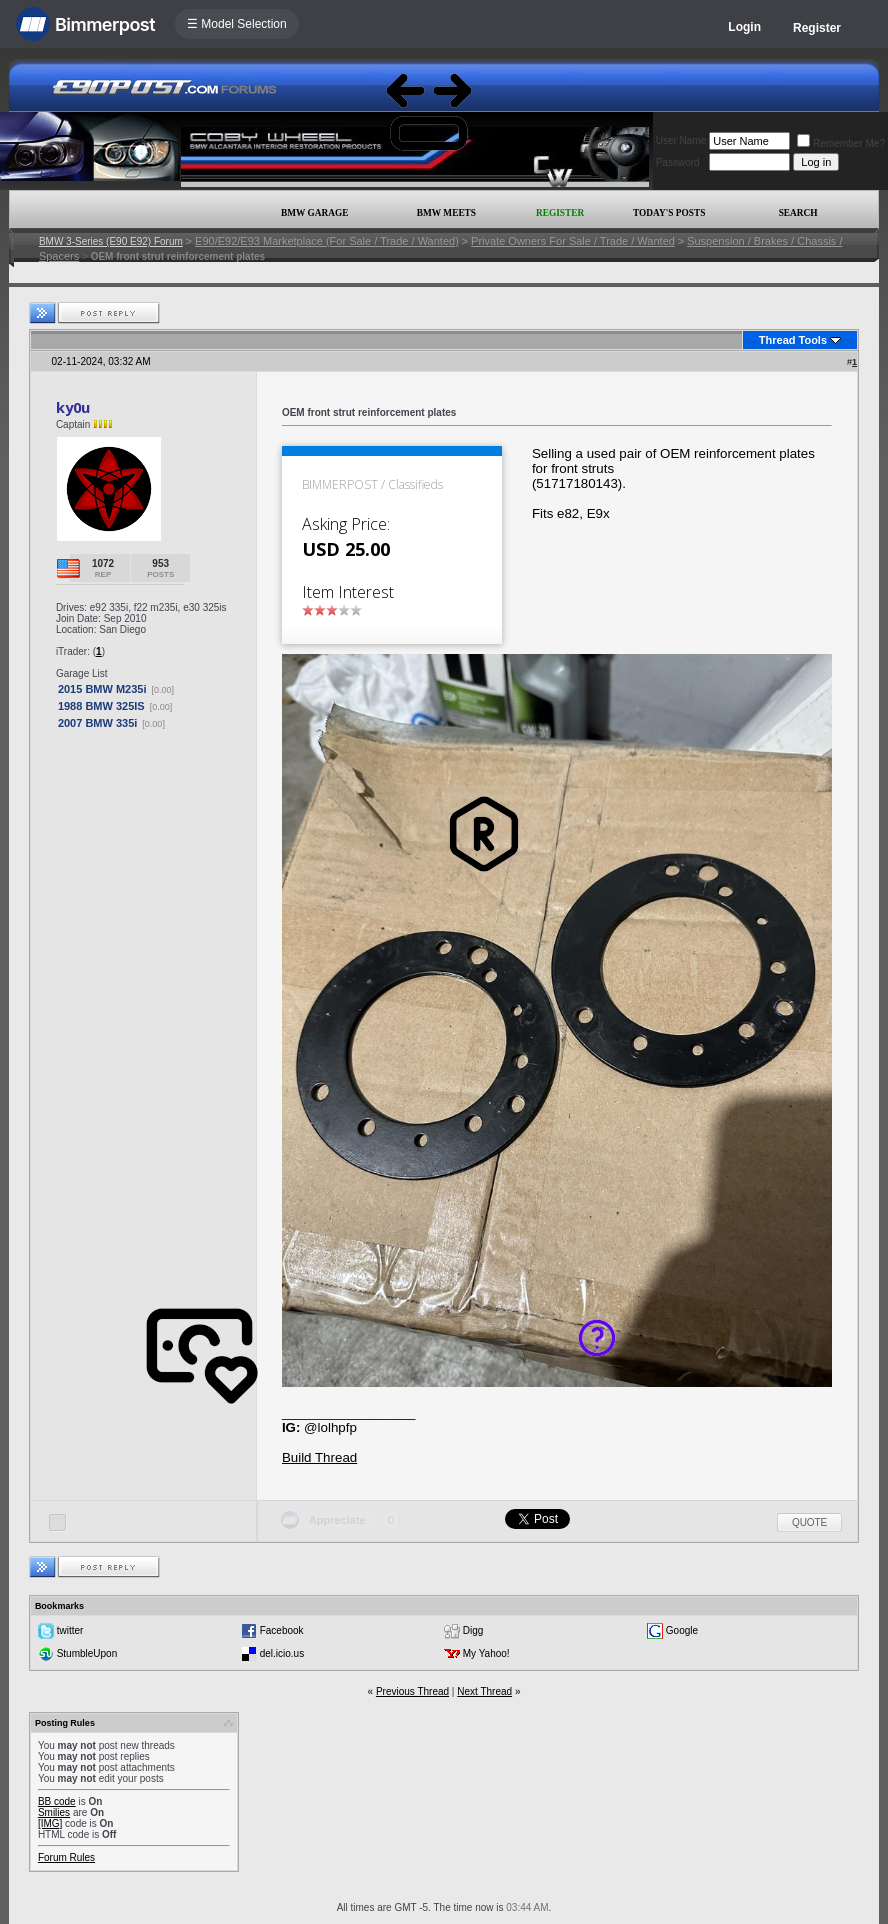  I want to click on indicates a hexagonal badge or label with "R" designation, so click(484, 834).